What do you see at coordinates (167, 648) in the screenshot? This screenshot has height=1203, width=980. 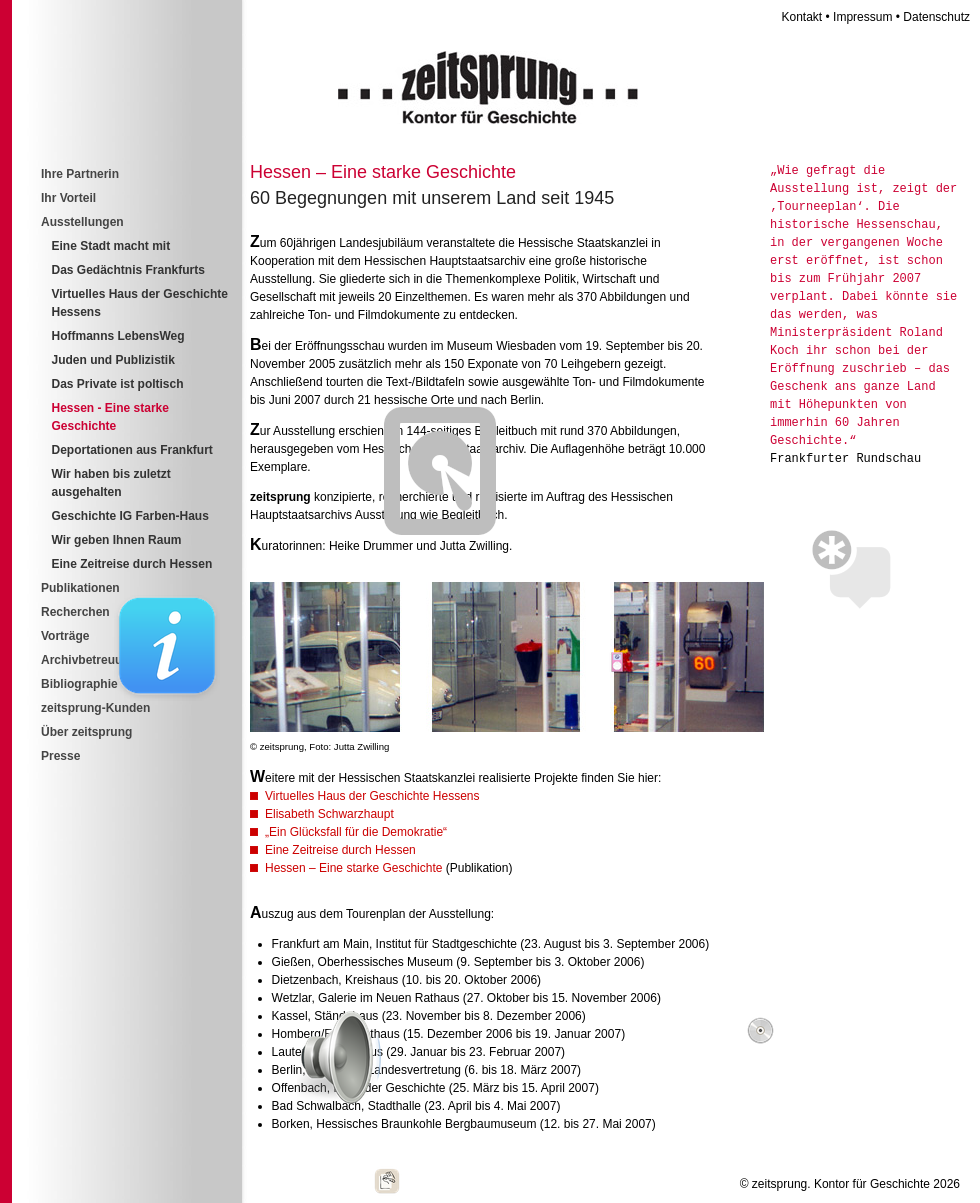 I see `view more information or details` at bounding box center [167, 648].